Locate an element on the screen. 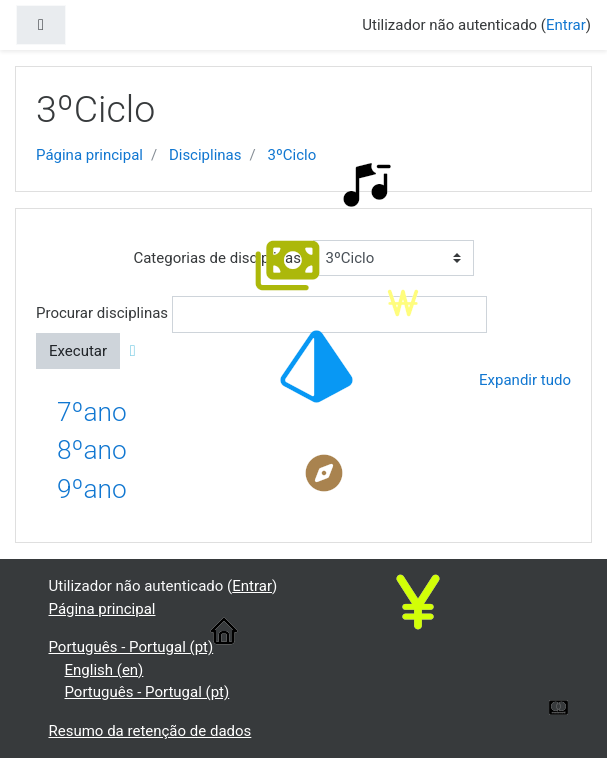 Image resolution: width=607 pixels, height=758 pixels. south korean won currency symbol is located at coordinates (403, 303).